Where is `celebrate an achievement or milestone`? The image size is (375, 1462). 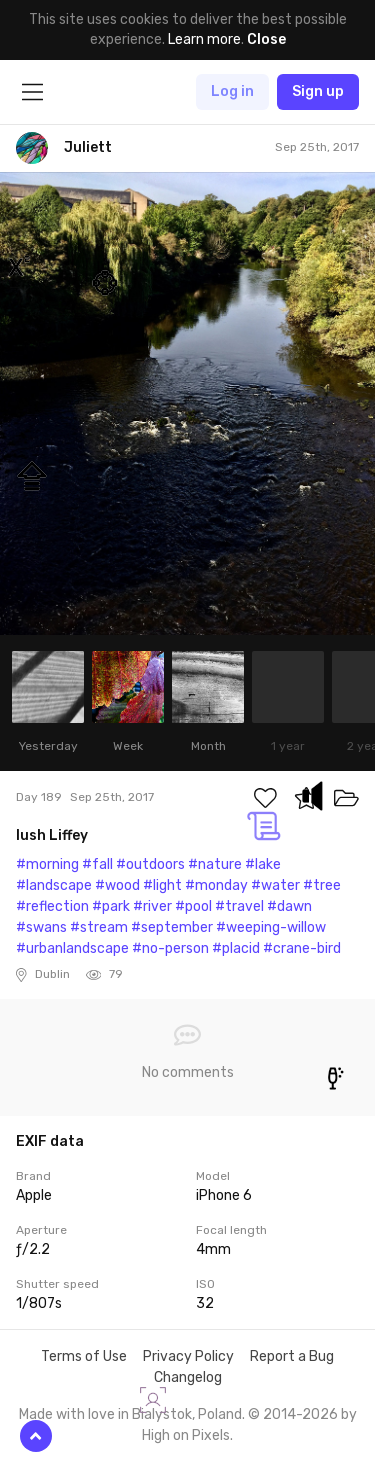 celebrate an achievement or milestone is located at coordinates (333, 1078).